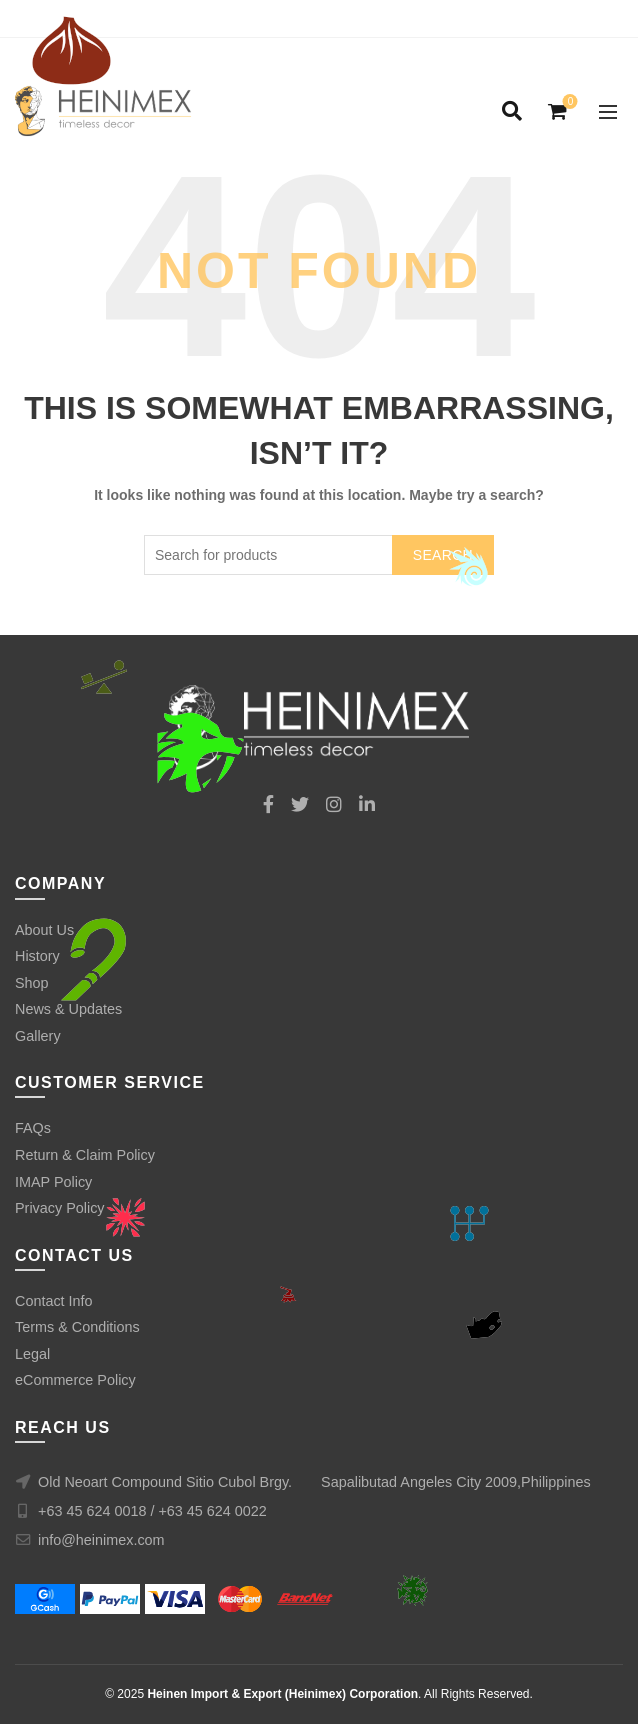 The image size is (638, 1724). What do you see at coordinates (469, 566) in the screenshot?
I see `select snail creature or enemy type in game` at bounding box center [469, 566].